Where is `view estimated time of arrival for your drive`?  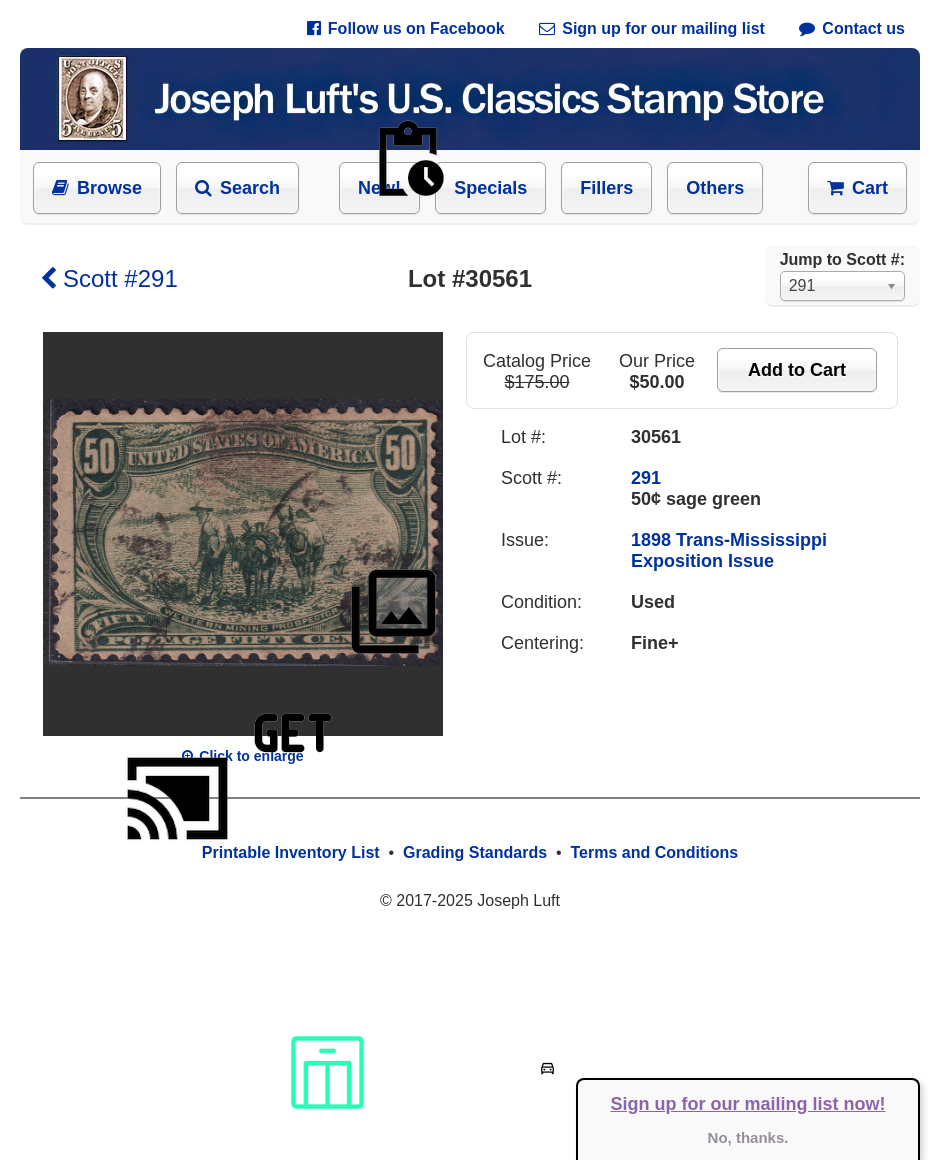
view estimated time of arrival for your drive is located at coordinates (547, 1068).